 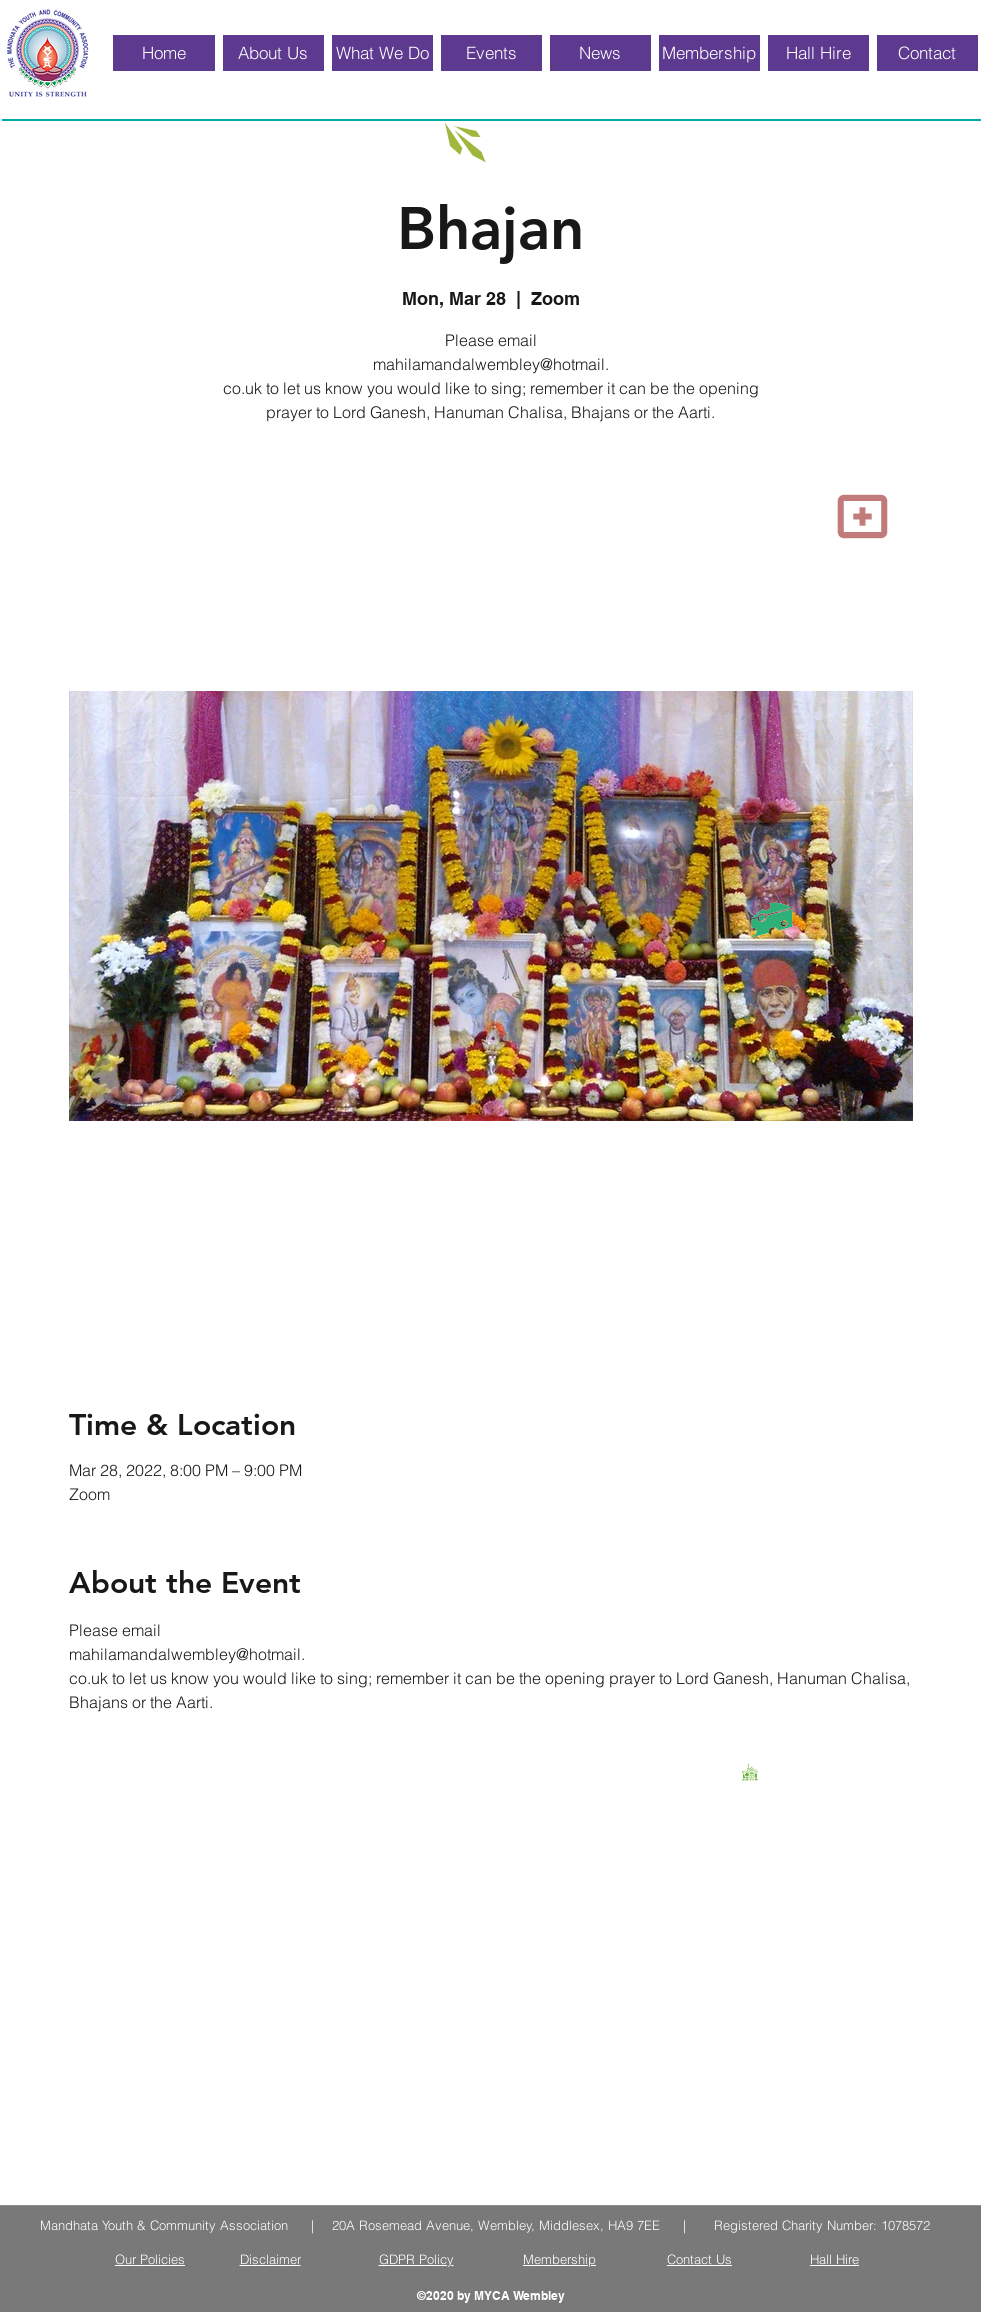 I want to click on indicates a Moscow or Russia-related destination, so click(x=750, y=1772).